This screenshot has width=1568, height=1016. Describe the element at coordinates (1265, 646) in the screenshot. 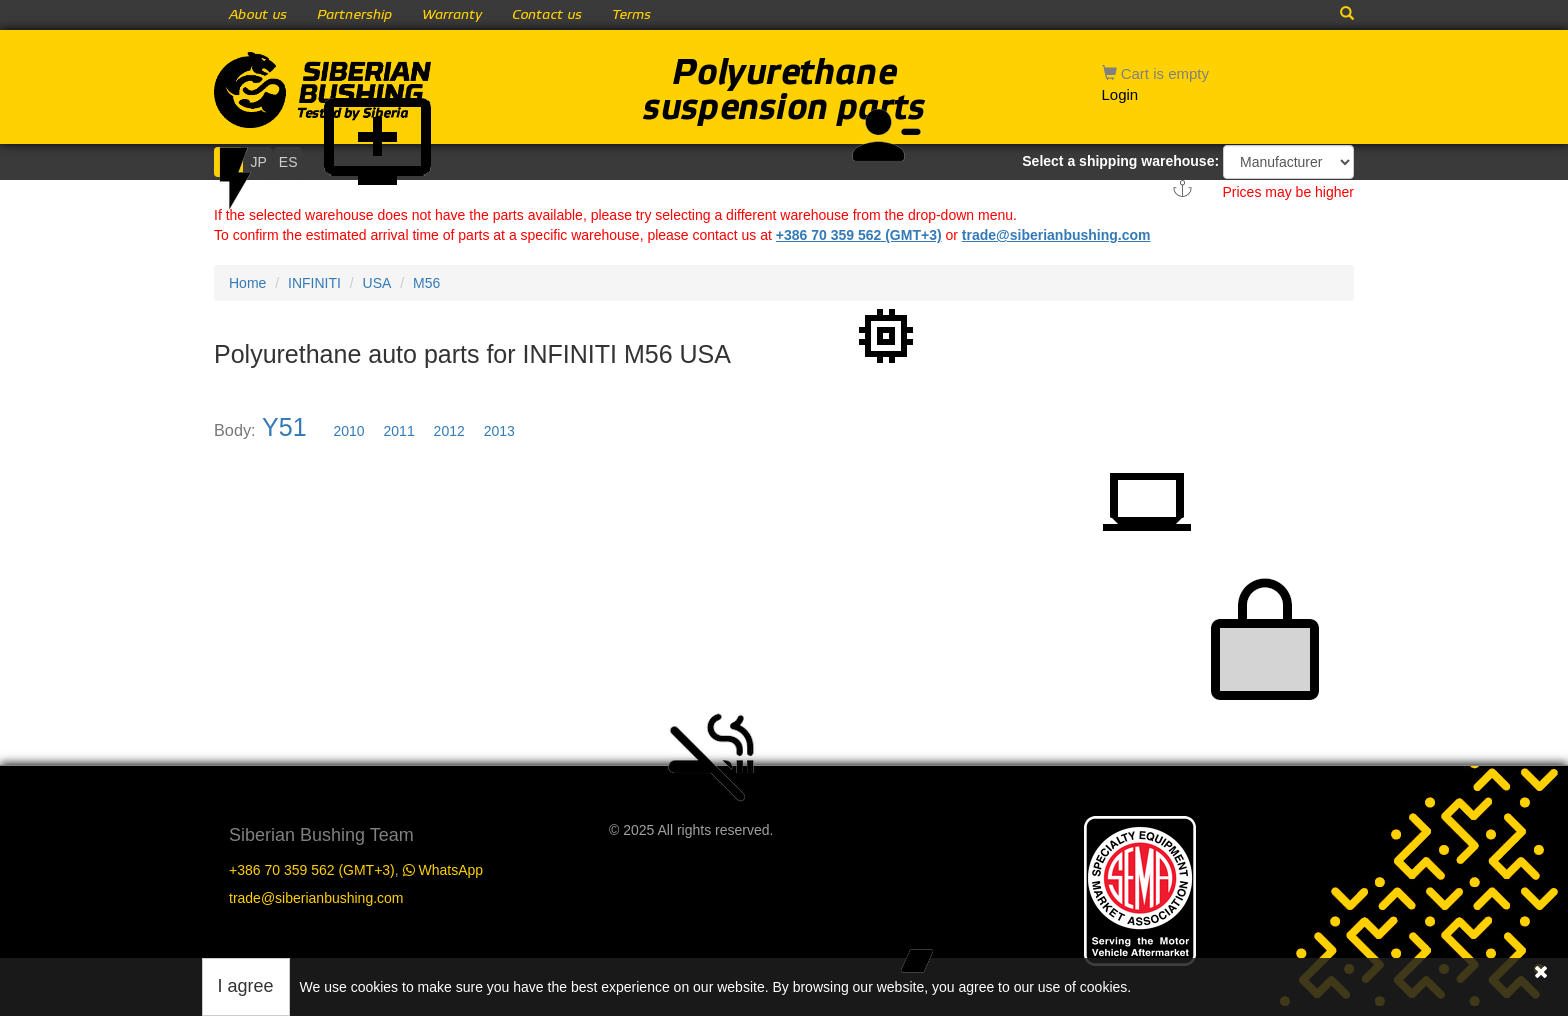

I see `indicates a locked or secured item` at that location.